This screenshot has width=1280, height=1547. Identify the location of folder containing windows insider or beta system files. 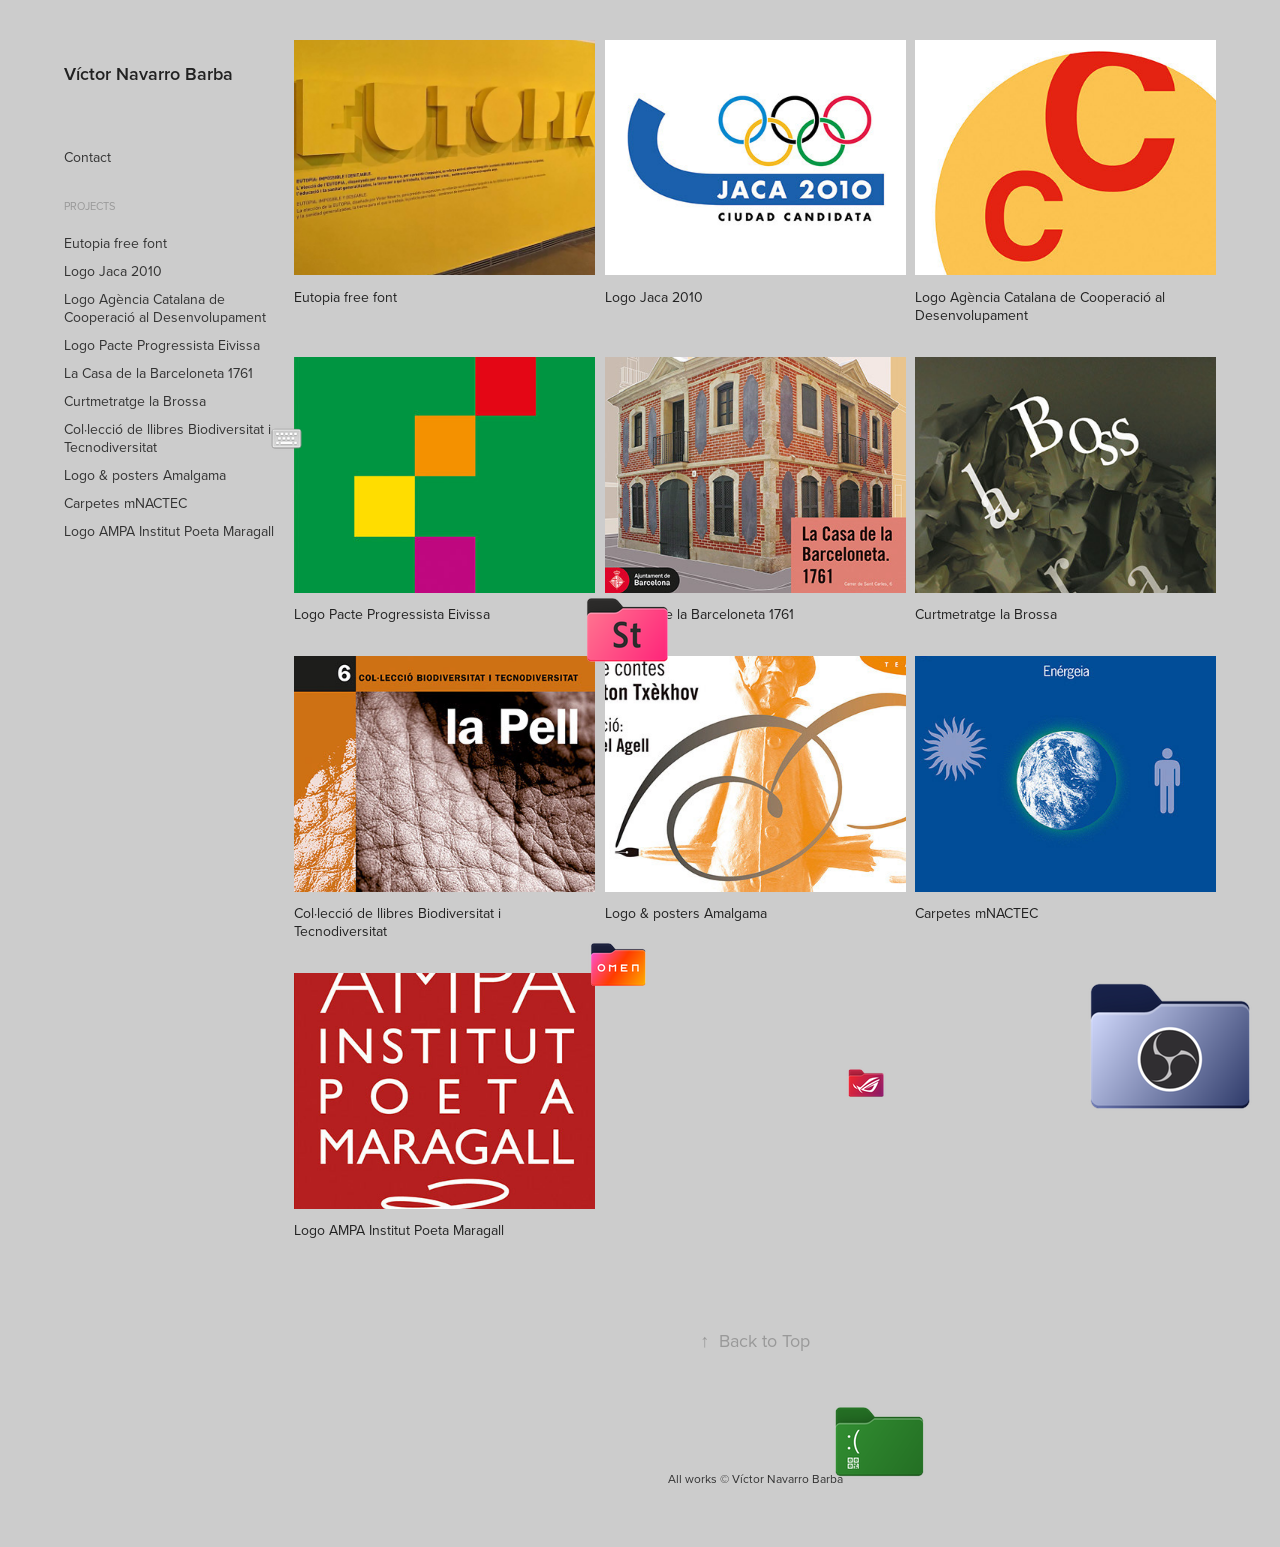
(879, 1444).